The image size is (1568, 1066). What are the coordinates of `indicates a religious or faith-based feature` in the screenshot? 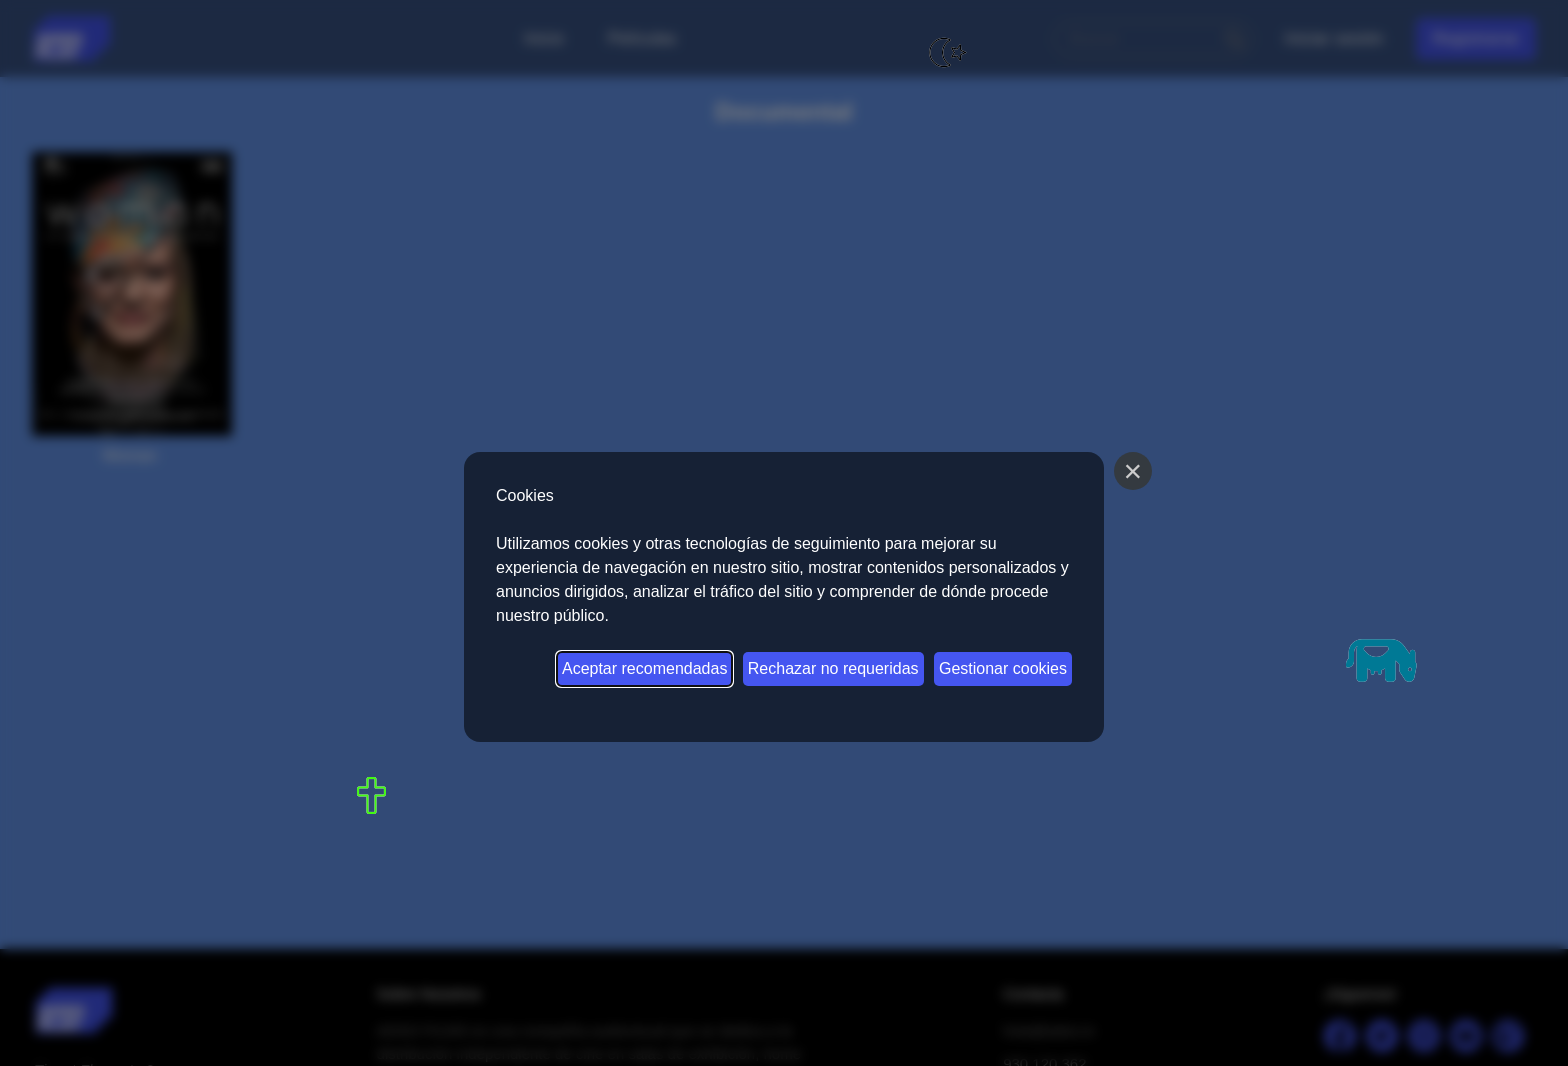 It's located at (371, 795).